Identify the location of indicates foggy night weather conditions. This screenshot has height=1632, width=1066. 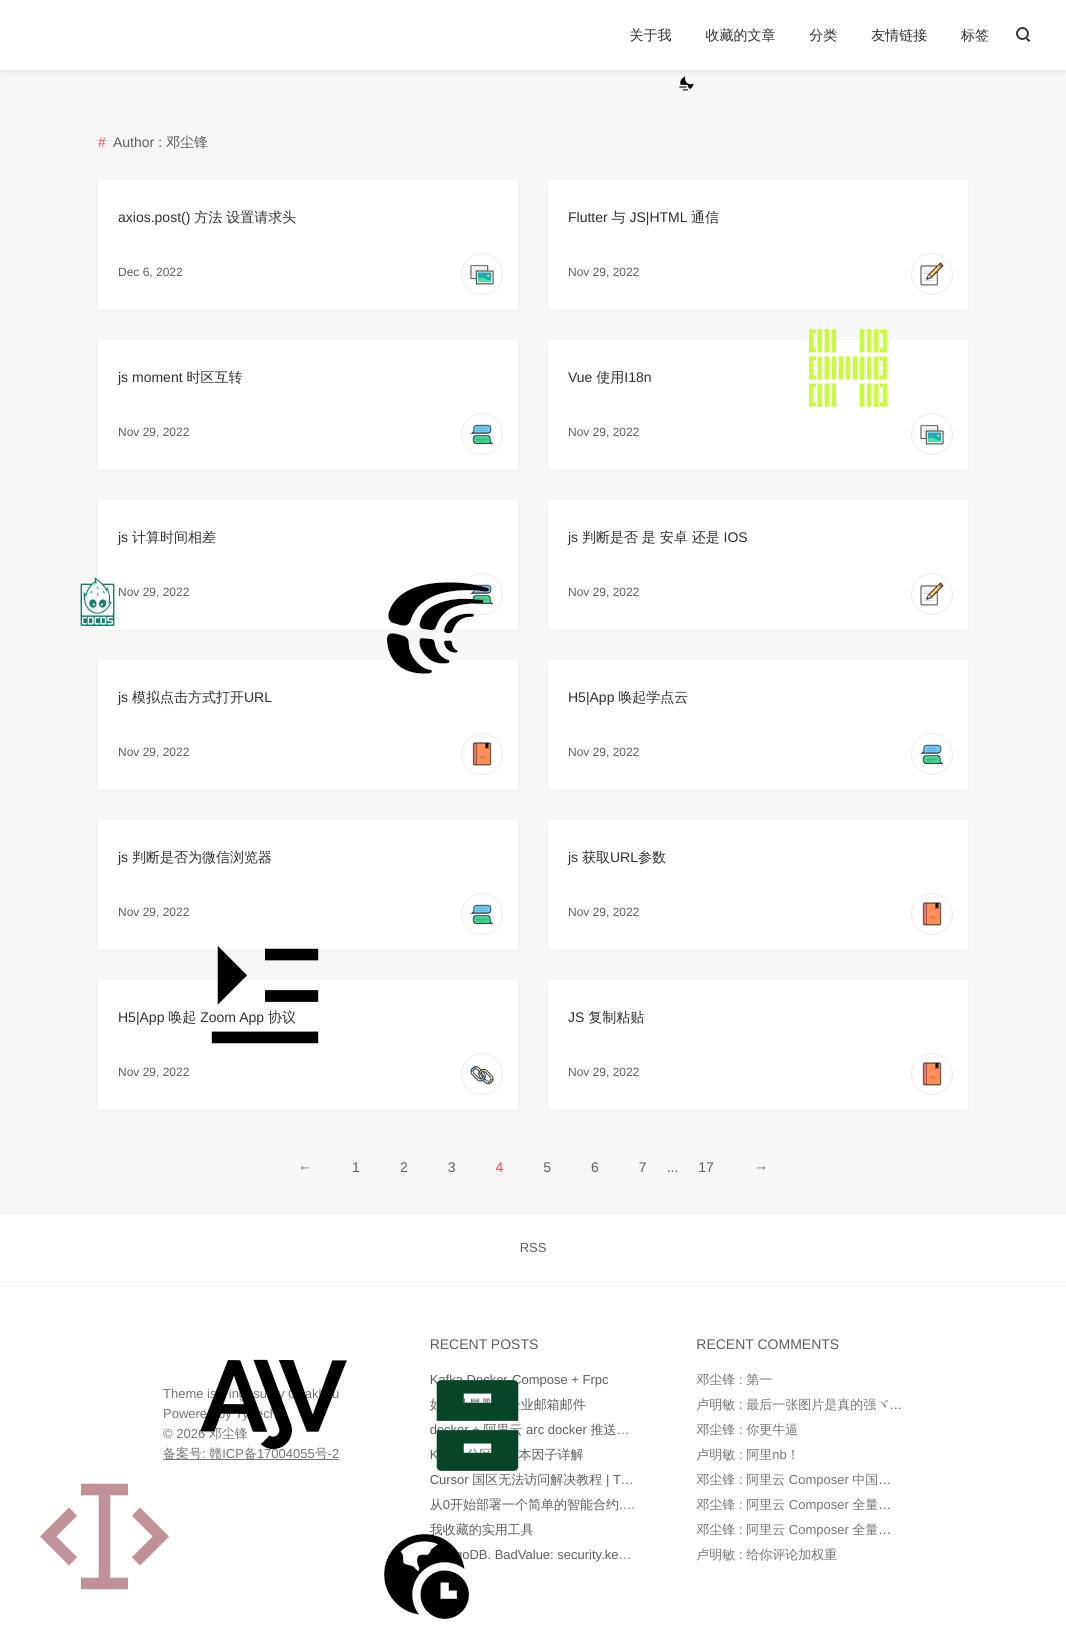
(686, 83).